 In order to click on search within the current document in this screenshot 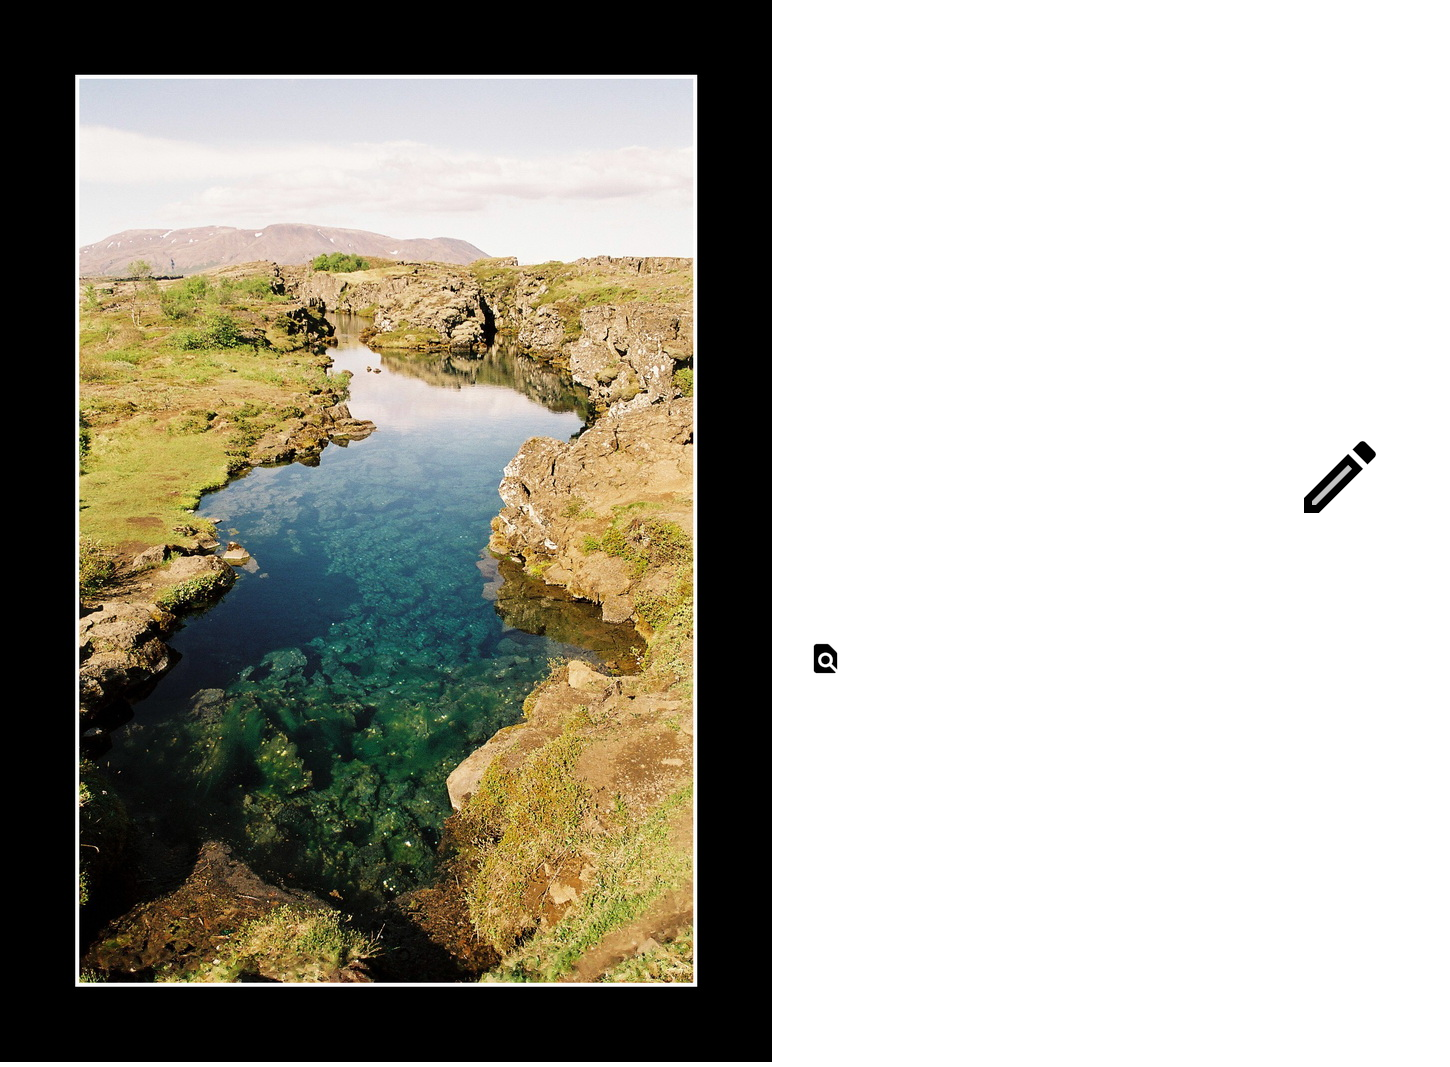, I will do `click(825, 658)`.